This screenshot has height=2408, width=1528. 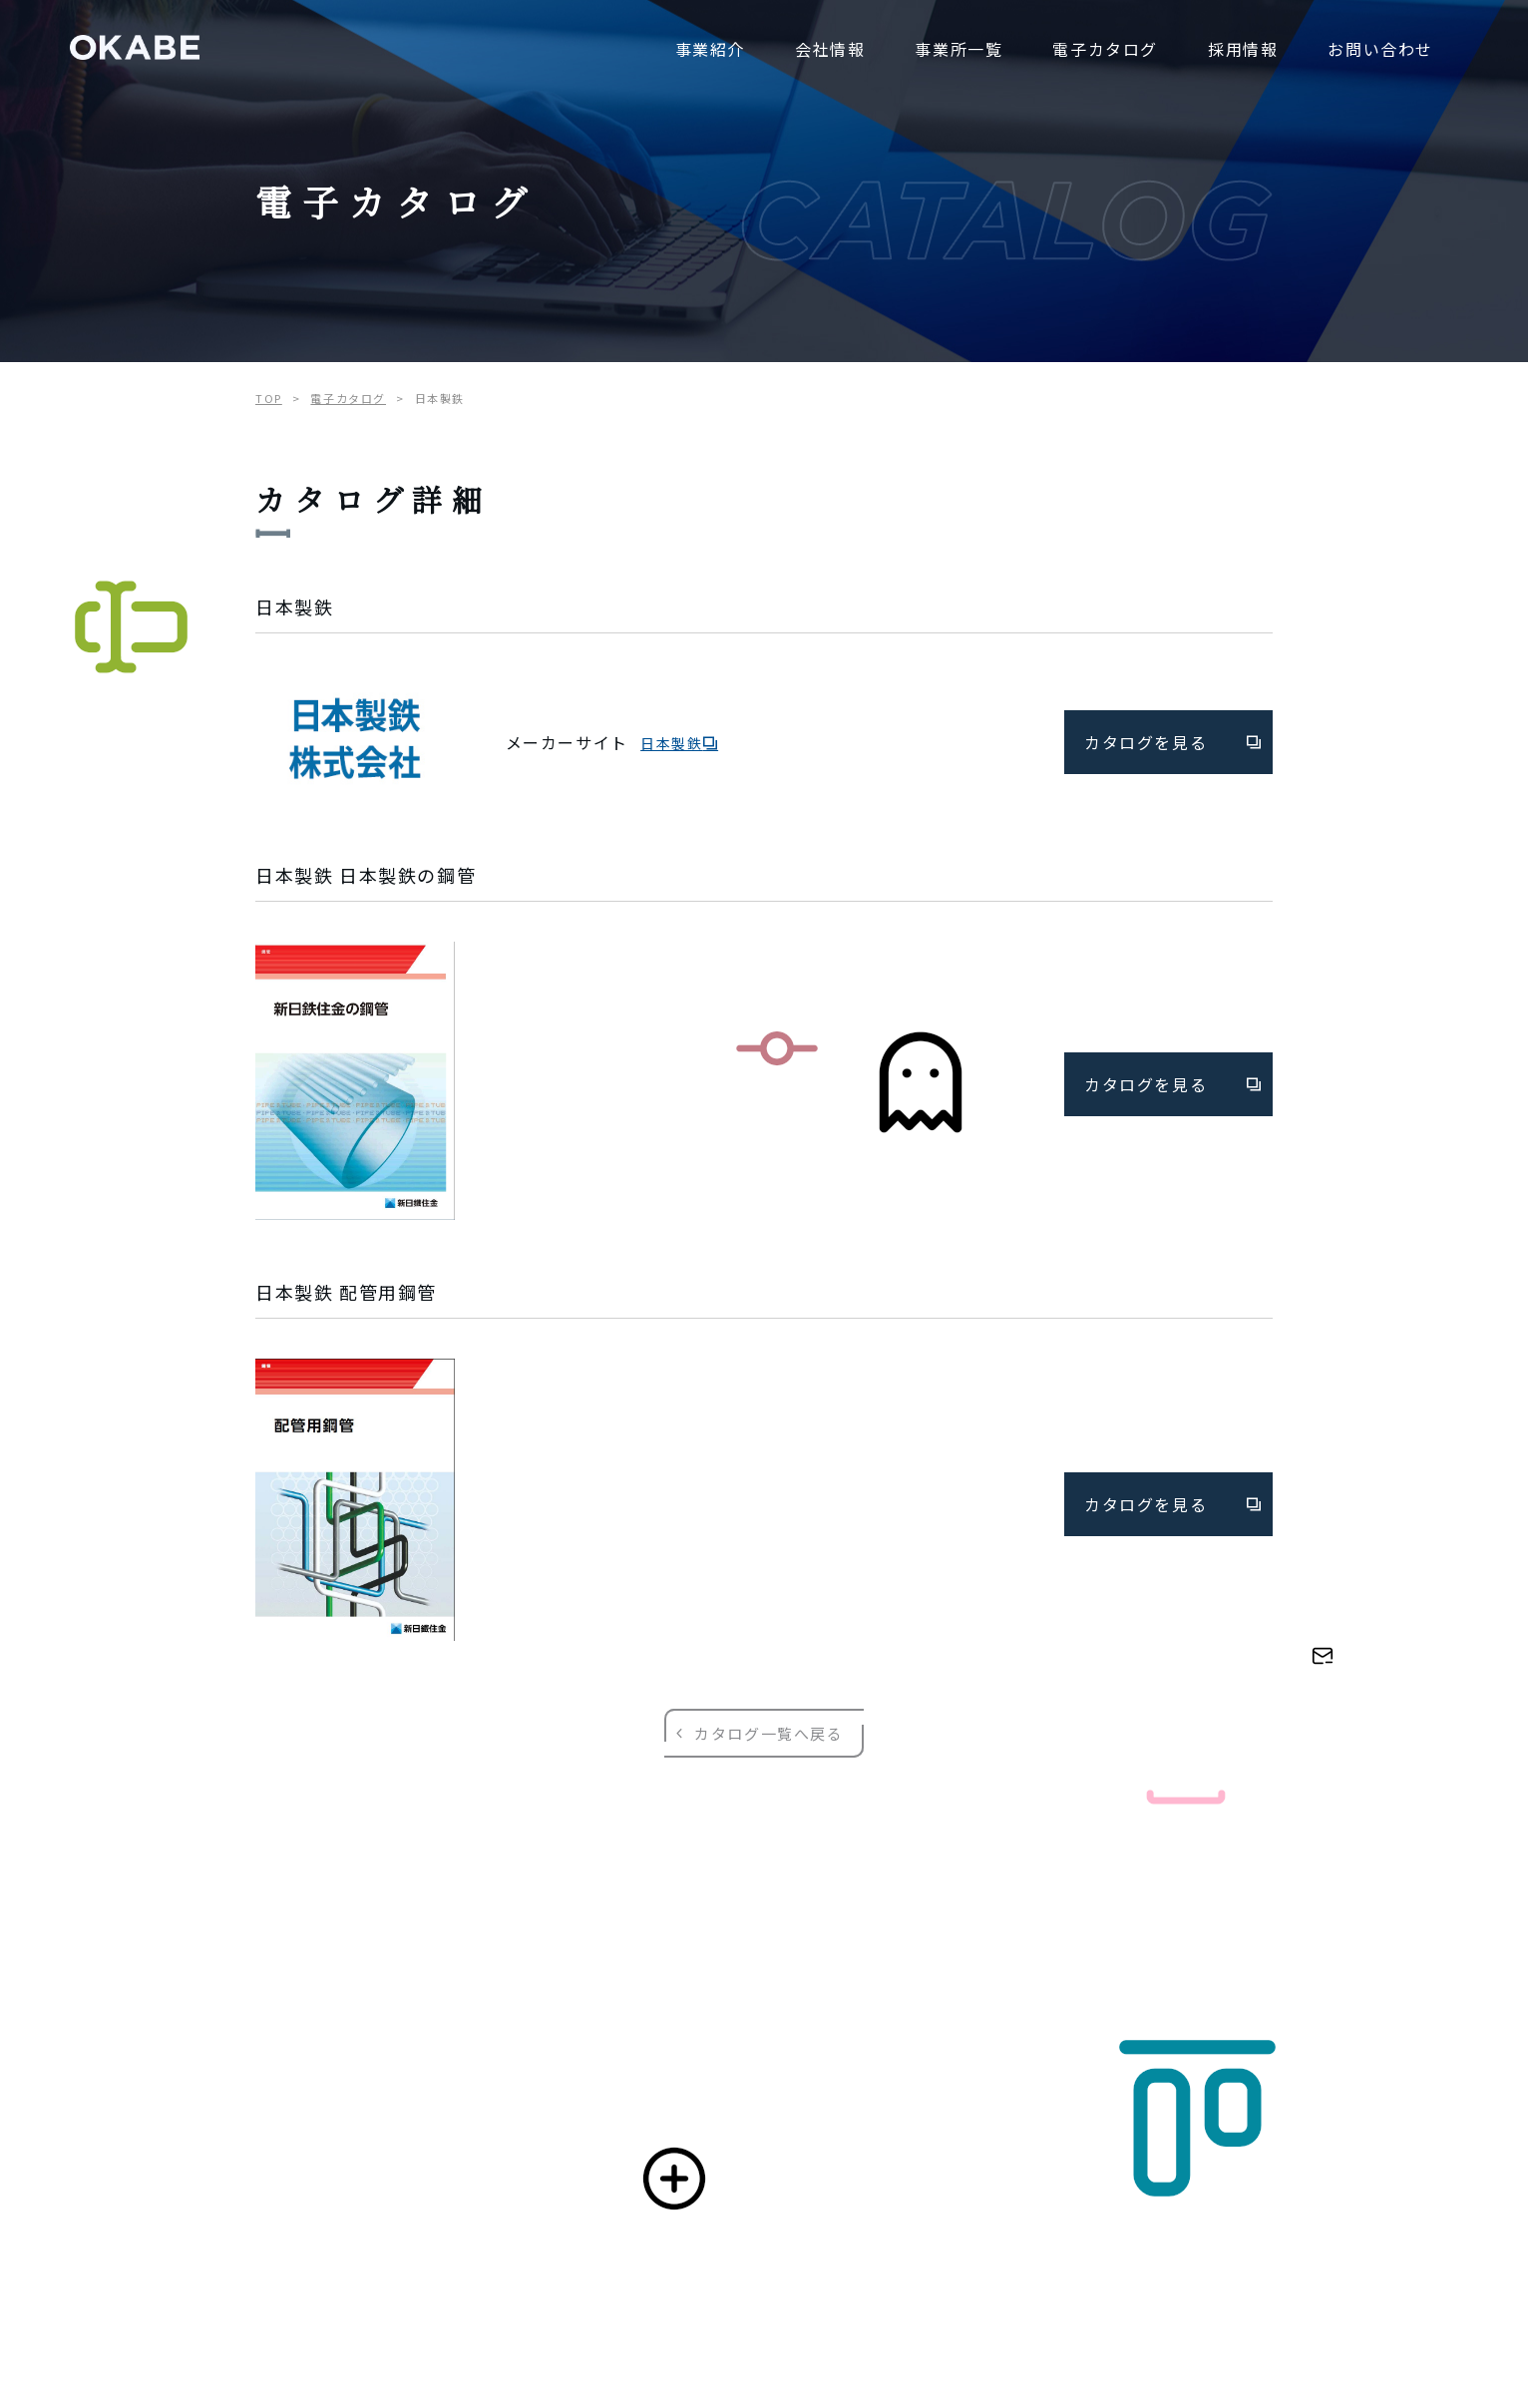 I want to click on toggle incognito or ghost mode, so click(x=921, y=1082).